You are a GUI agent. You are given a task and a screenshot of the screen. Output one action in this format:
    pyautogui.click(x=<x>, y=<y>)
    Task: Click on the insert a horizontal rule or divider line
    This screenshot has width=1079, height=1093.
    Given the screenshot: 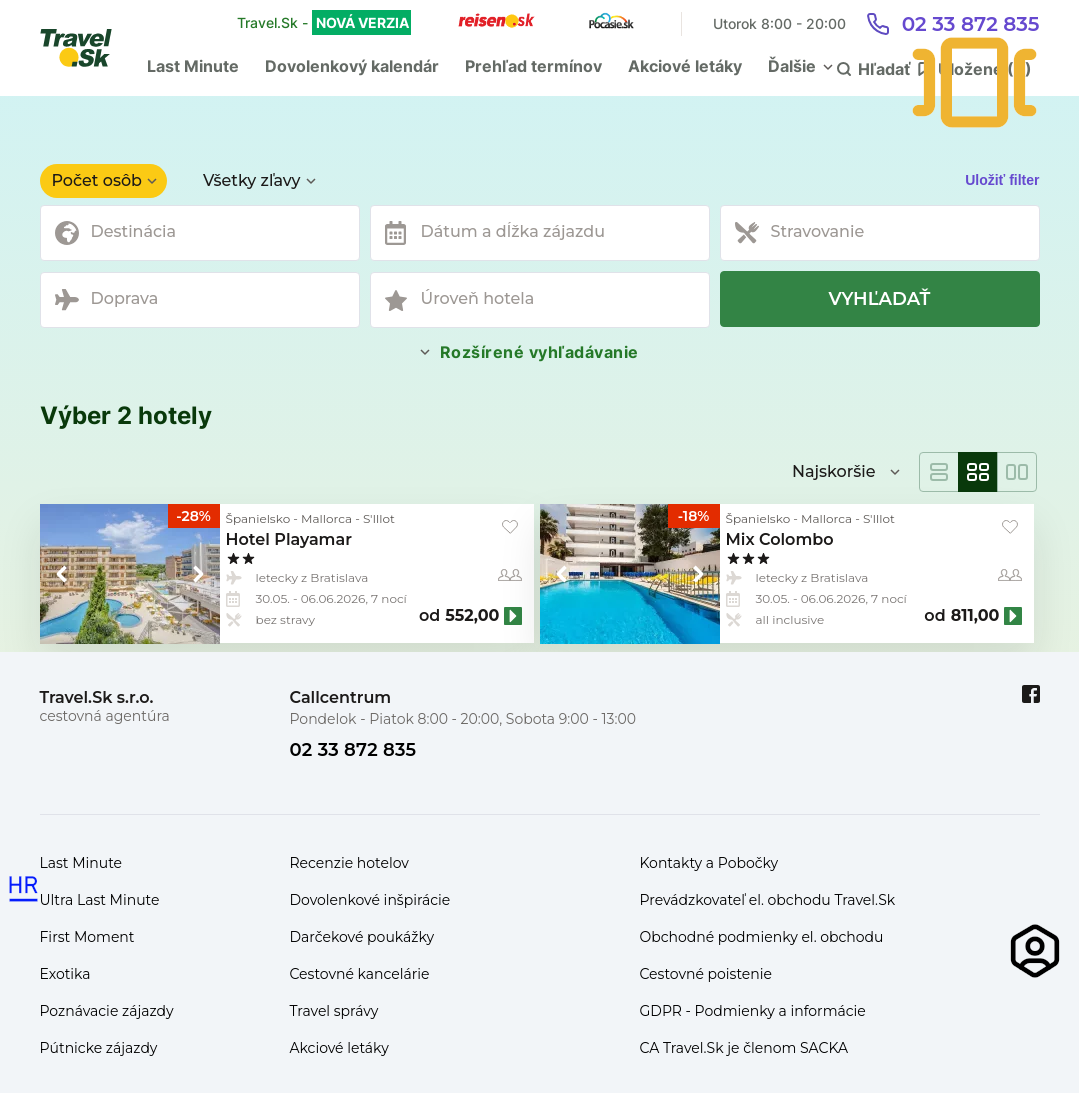 What is the action you would take?
    pyautogui.click(x=23, y=887)
    